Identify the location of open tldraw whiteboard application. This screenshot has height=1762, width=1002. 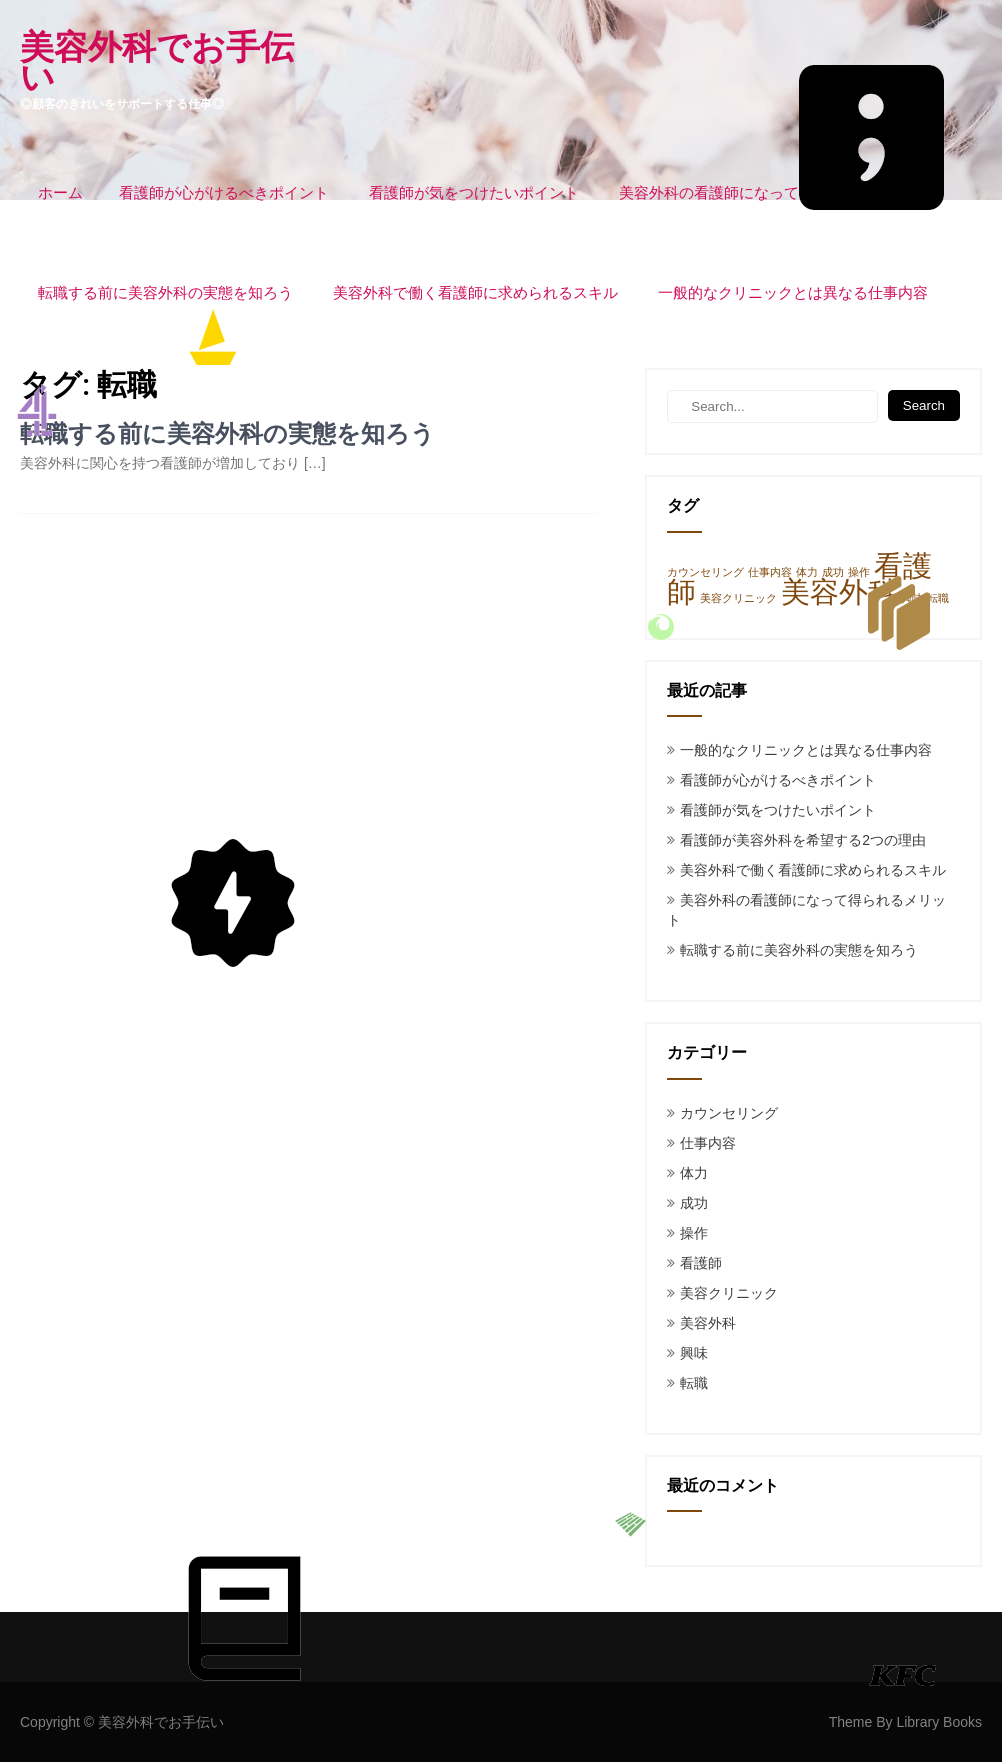
(871, 137).